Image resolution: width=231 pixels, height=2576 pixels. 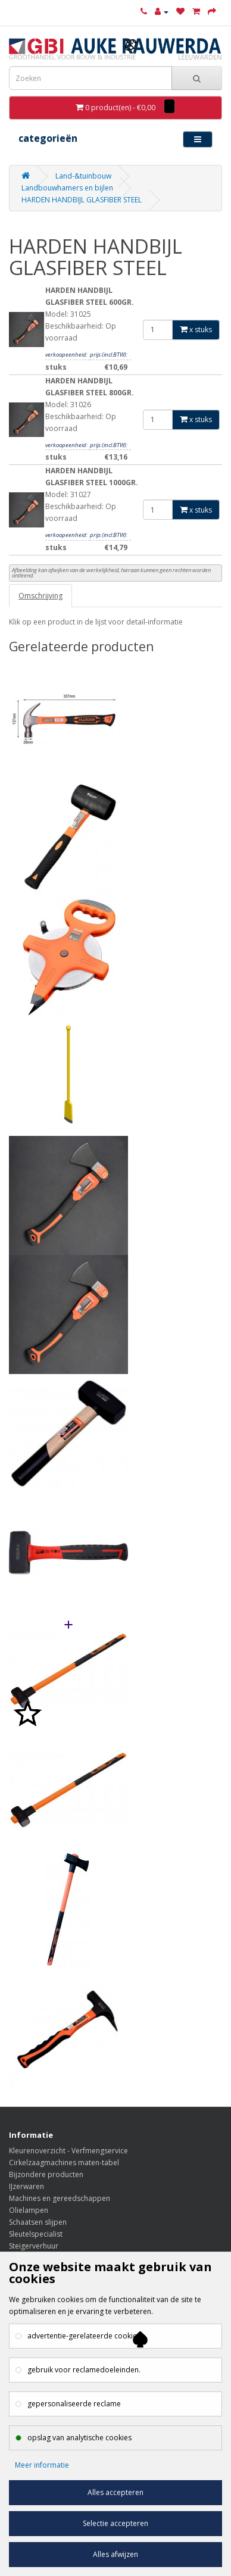 What do you see at coordinates (27, 1713) in the screenshot?
I see `add item to favorites` at bounding box center [27, 1713].